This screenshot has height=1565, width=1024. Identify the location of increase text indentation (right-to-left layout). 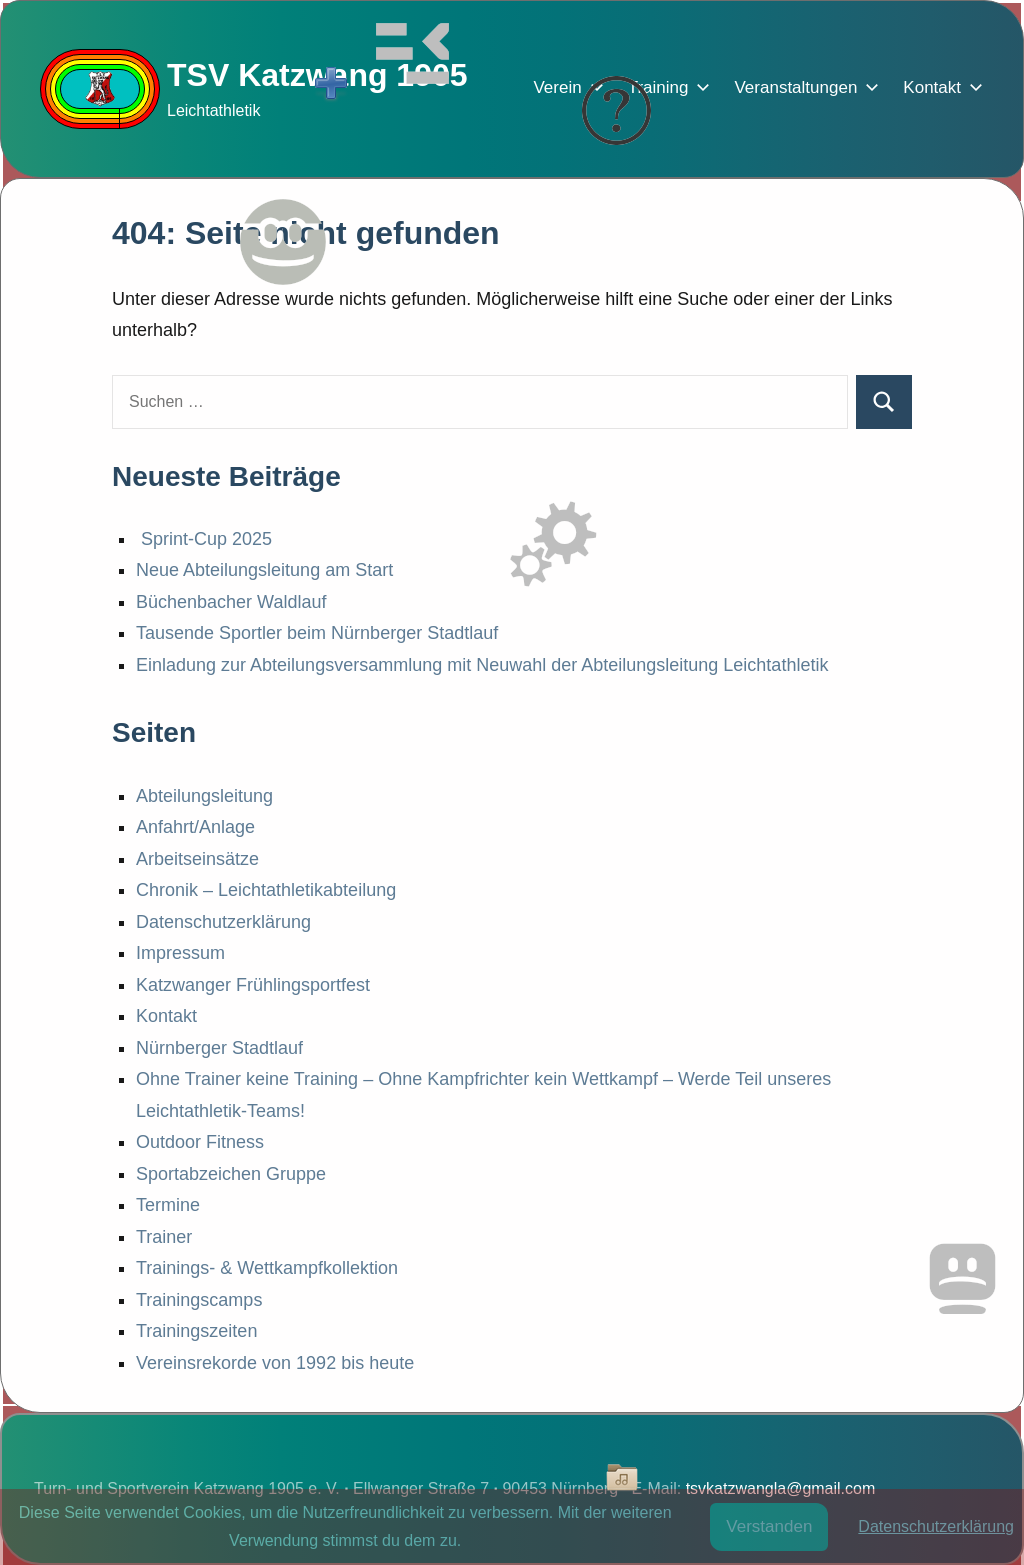
(412, 53).